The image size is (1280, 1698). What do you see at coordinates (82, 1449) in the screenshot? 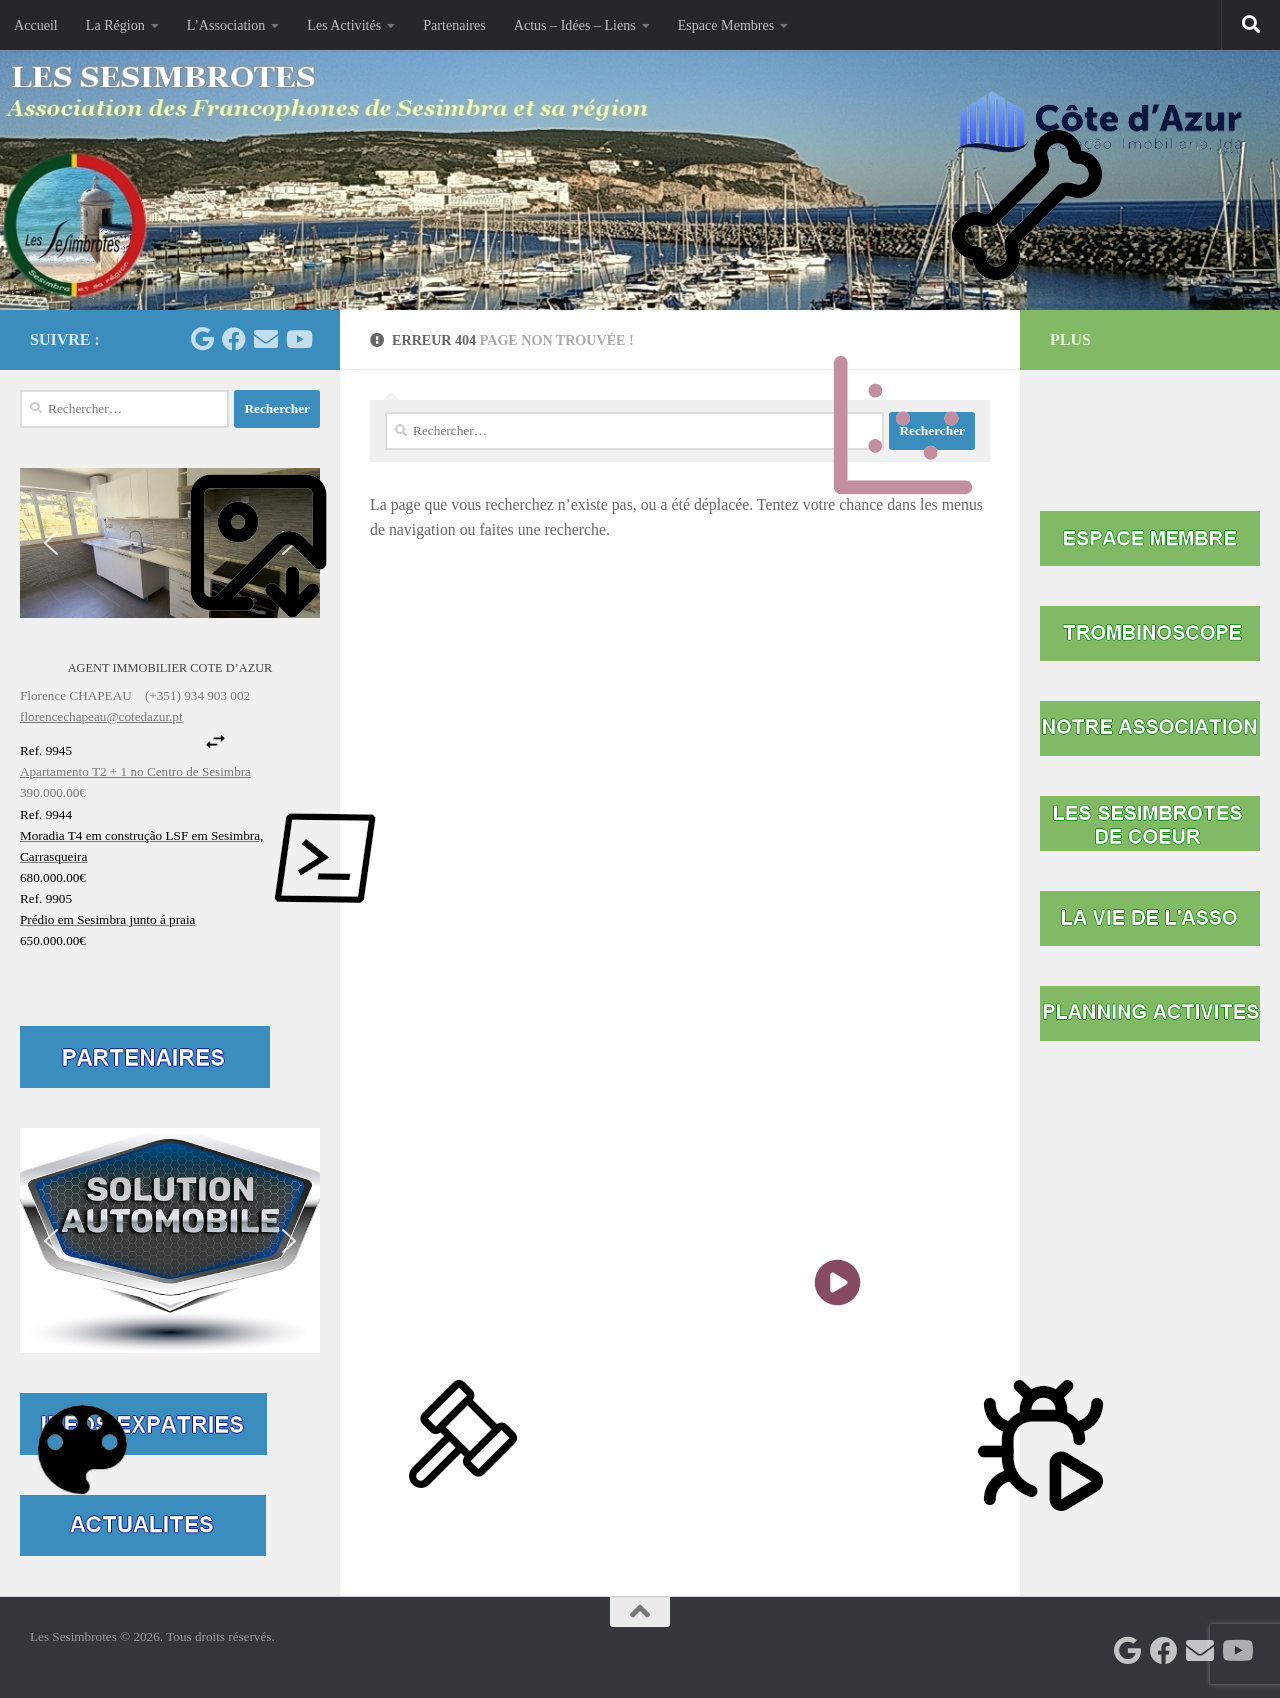
I see `access color or theme customization options` at bounding box center [82, 1449].